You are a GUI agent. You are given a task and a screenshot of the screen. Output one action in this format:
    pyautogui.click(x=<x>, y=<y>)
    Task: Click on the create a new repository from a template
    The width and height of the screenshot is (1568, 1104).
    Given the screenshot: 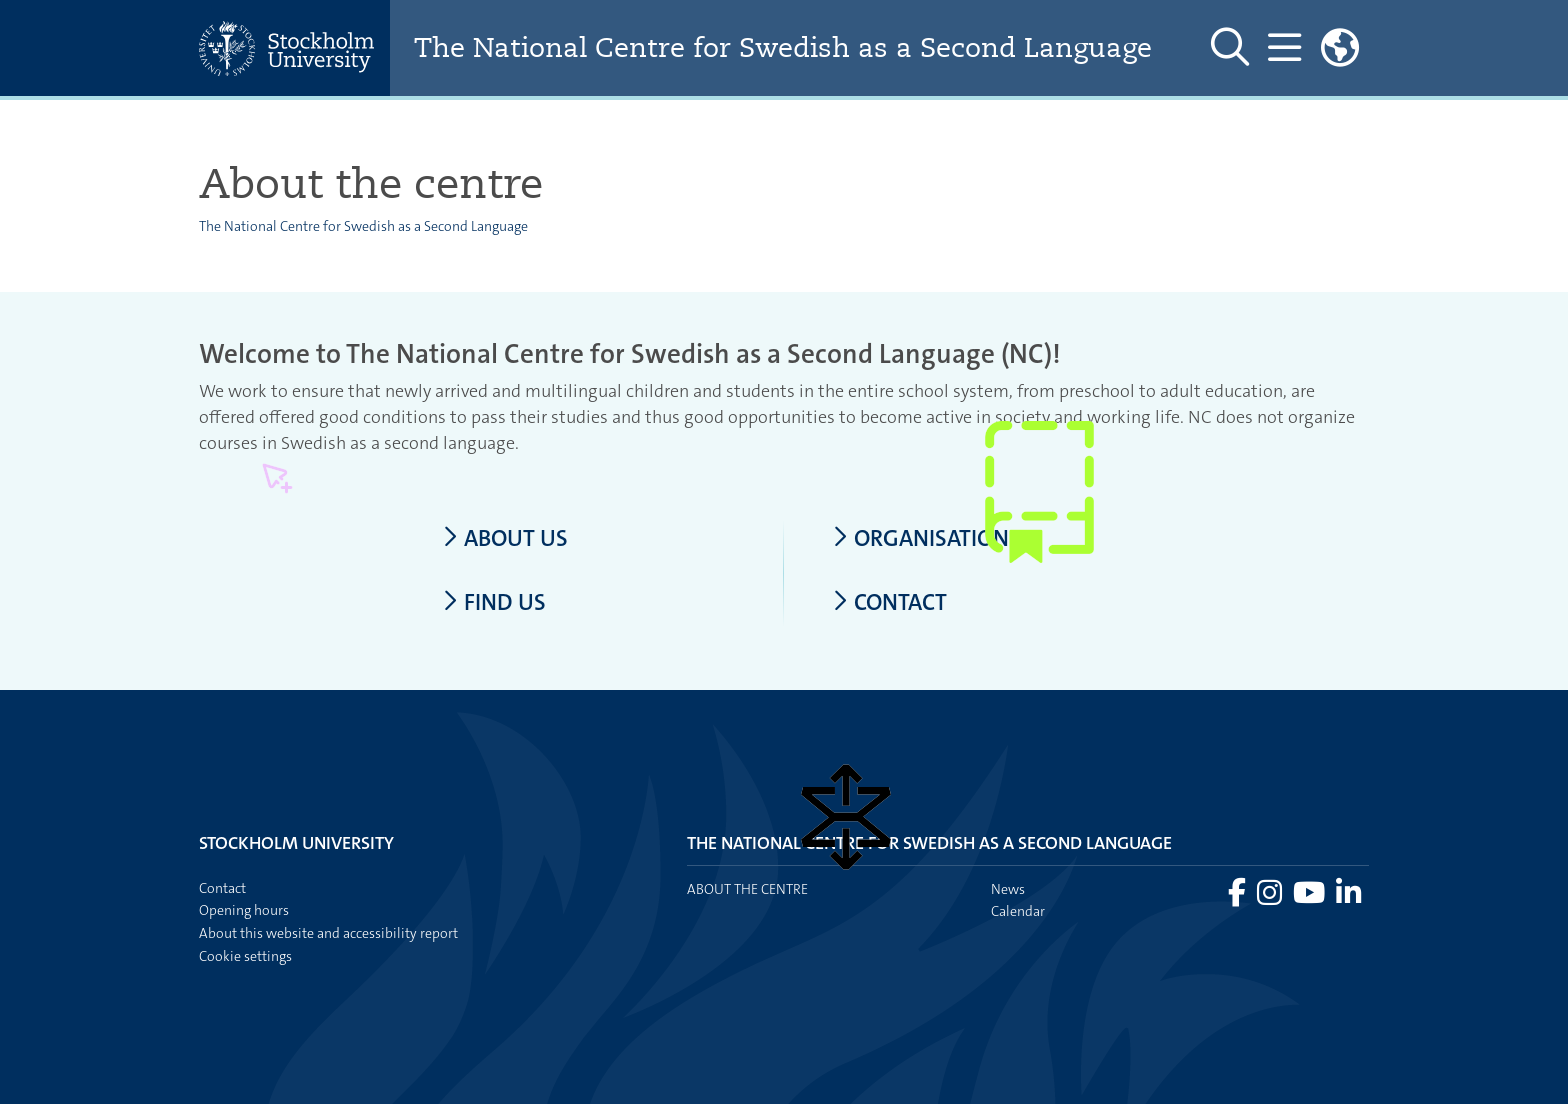 What is the action you would take?
    pyautogui.click(x=1039, y=493)
    